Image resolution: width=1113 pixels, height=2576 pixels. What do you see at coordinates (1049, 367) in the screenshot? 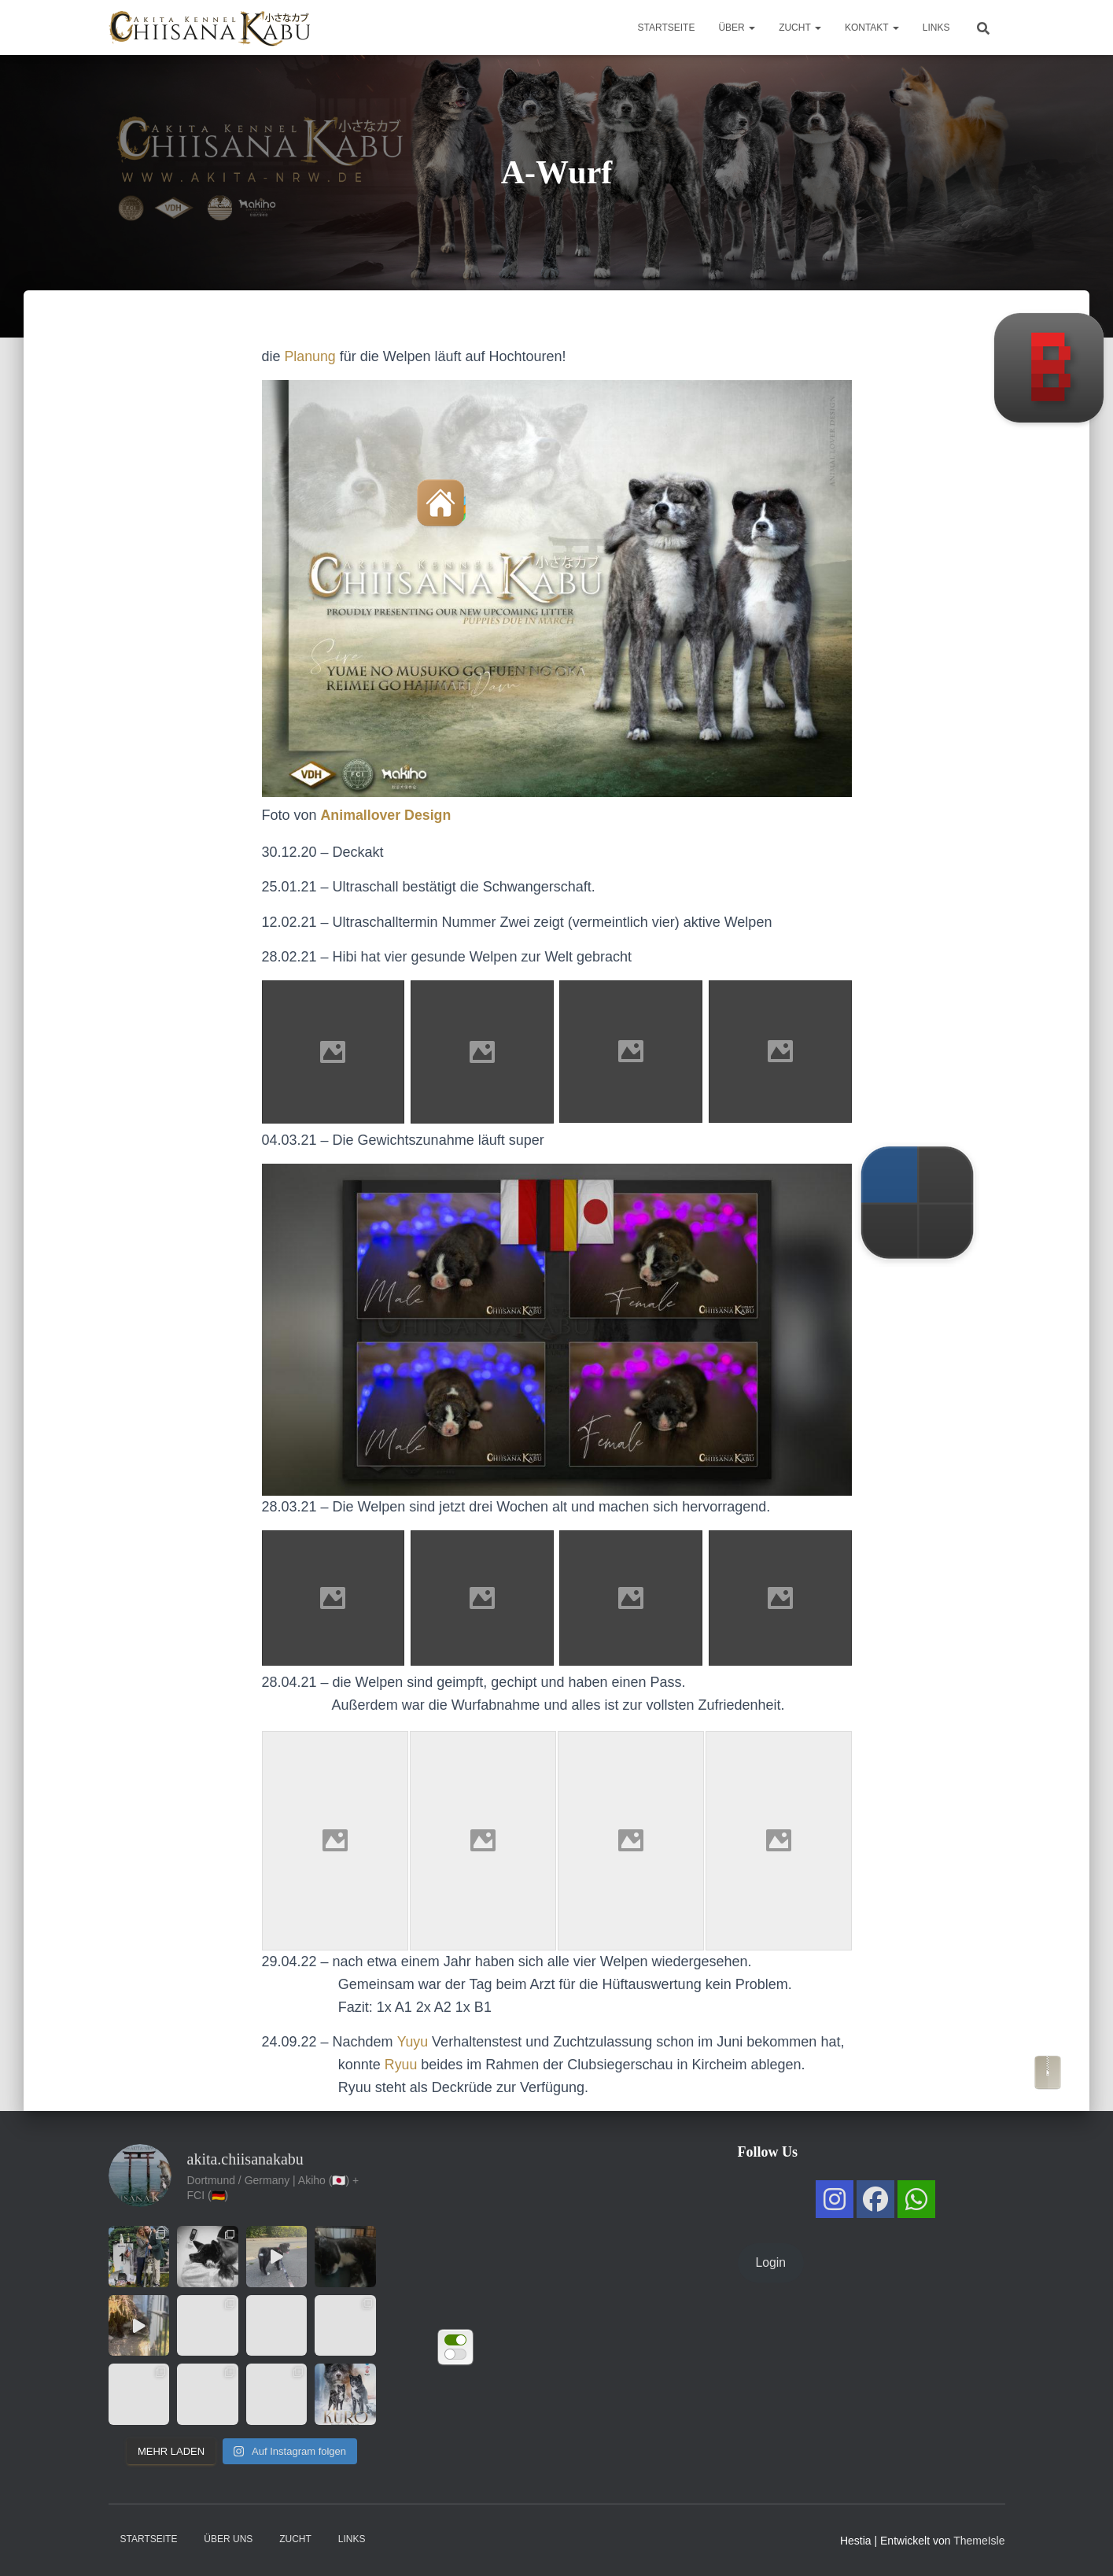
I see `open btop system resource monitor` at bounding box center [1049, 367].